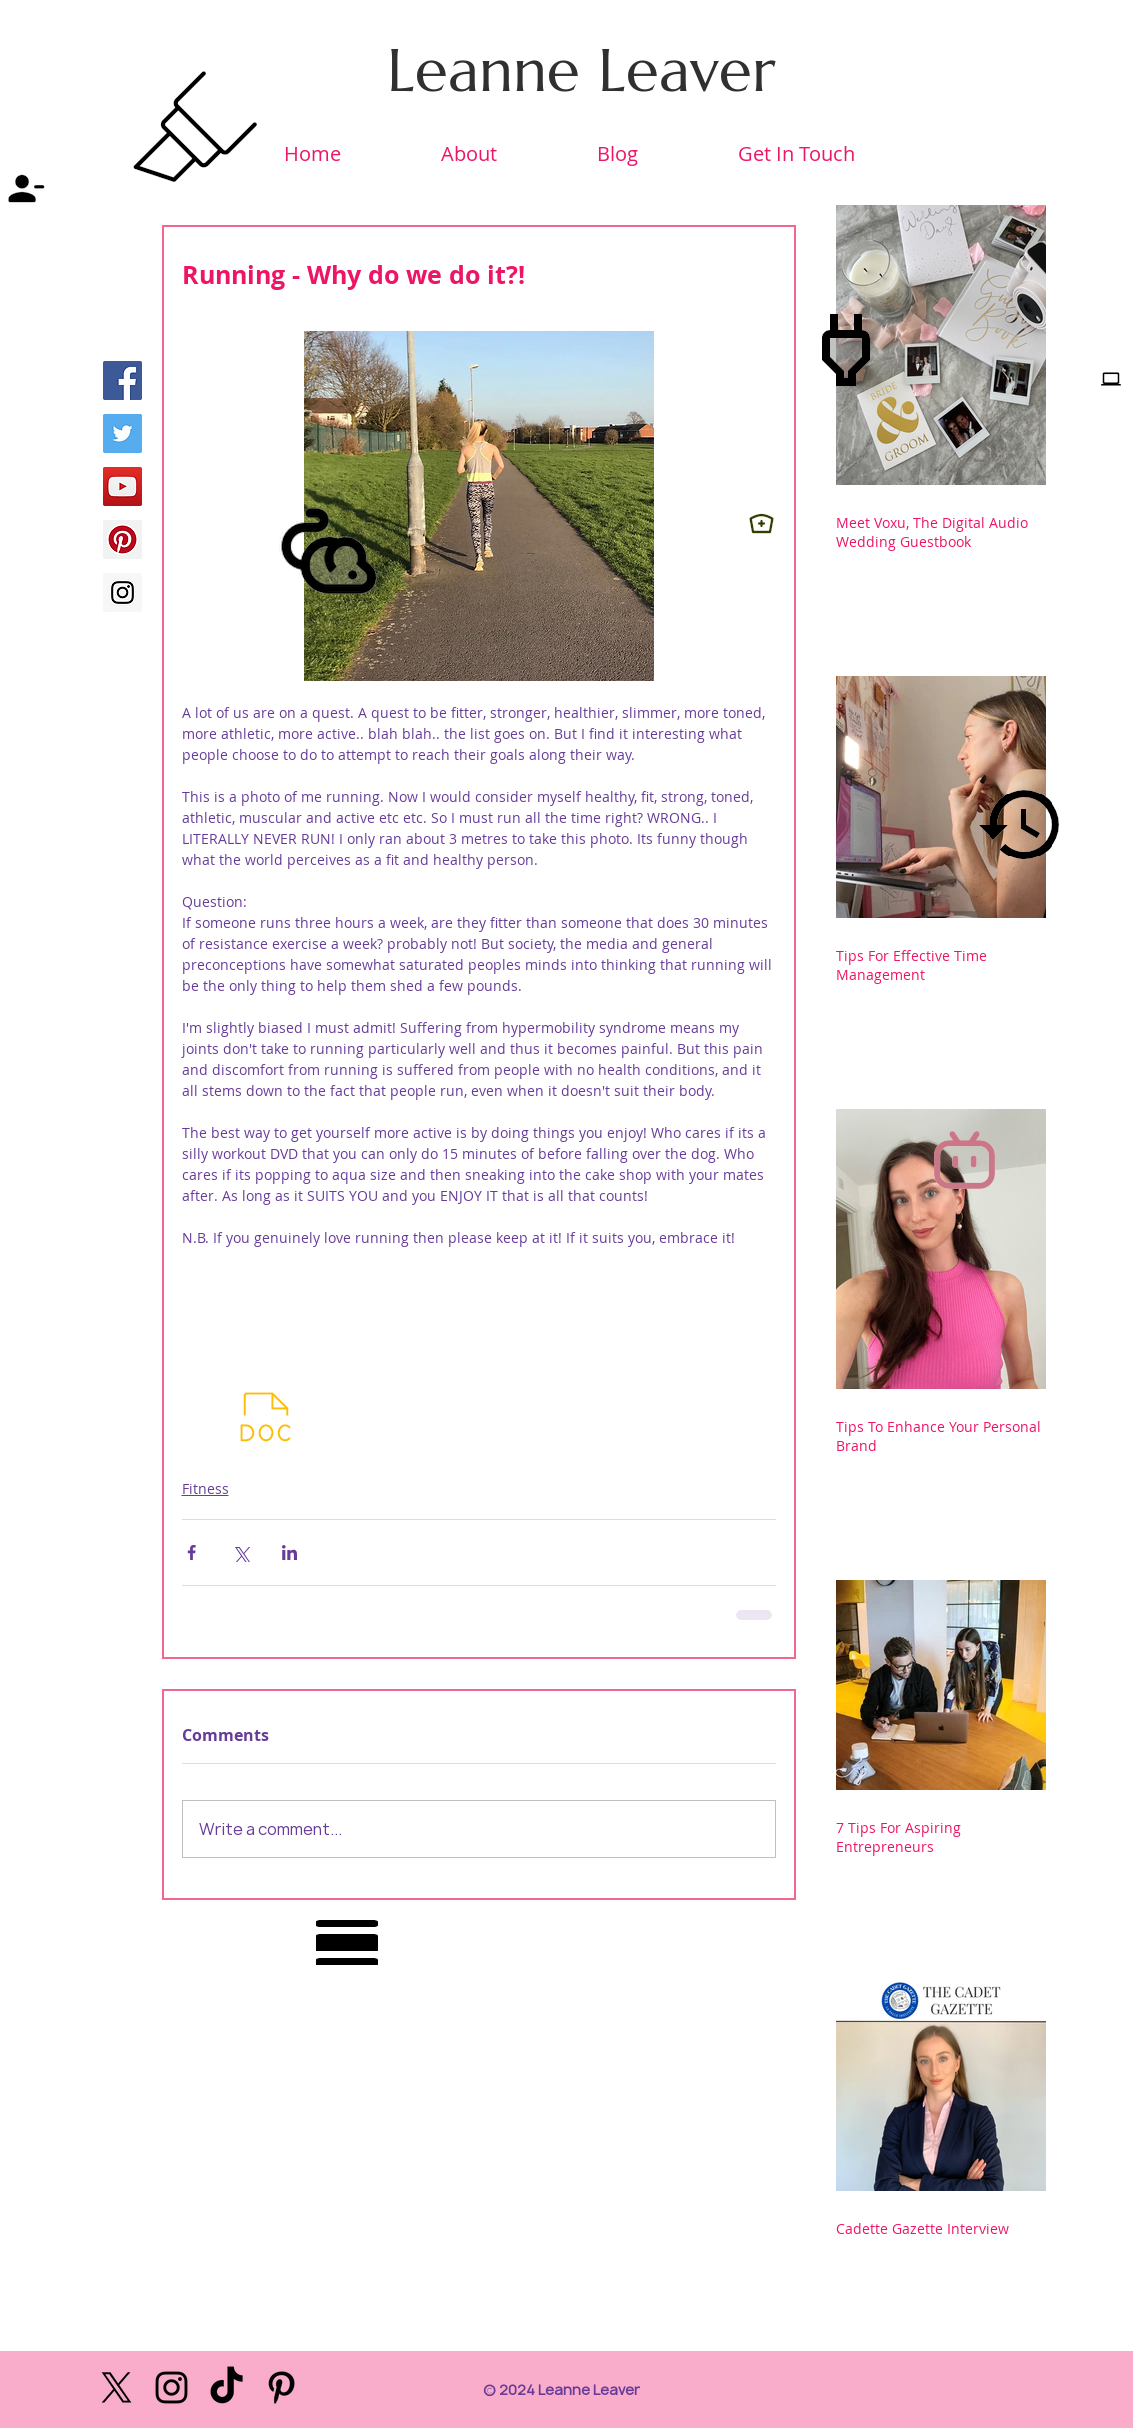  What do you see at coordinates (347, 1941) in the screenshot?
I see `switch to daily calendar view` at bounding box center [347, 1941].